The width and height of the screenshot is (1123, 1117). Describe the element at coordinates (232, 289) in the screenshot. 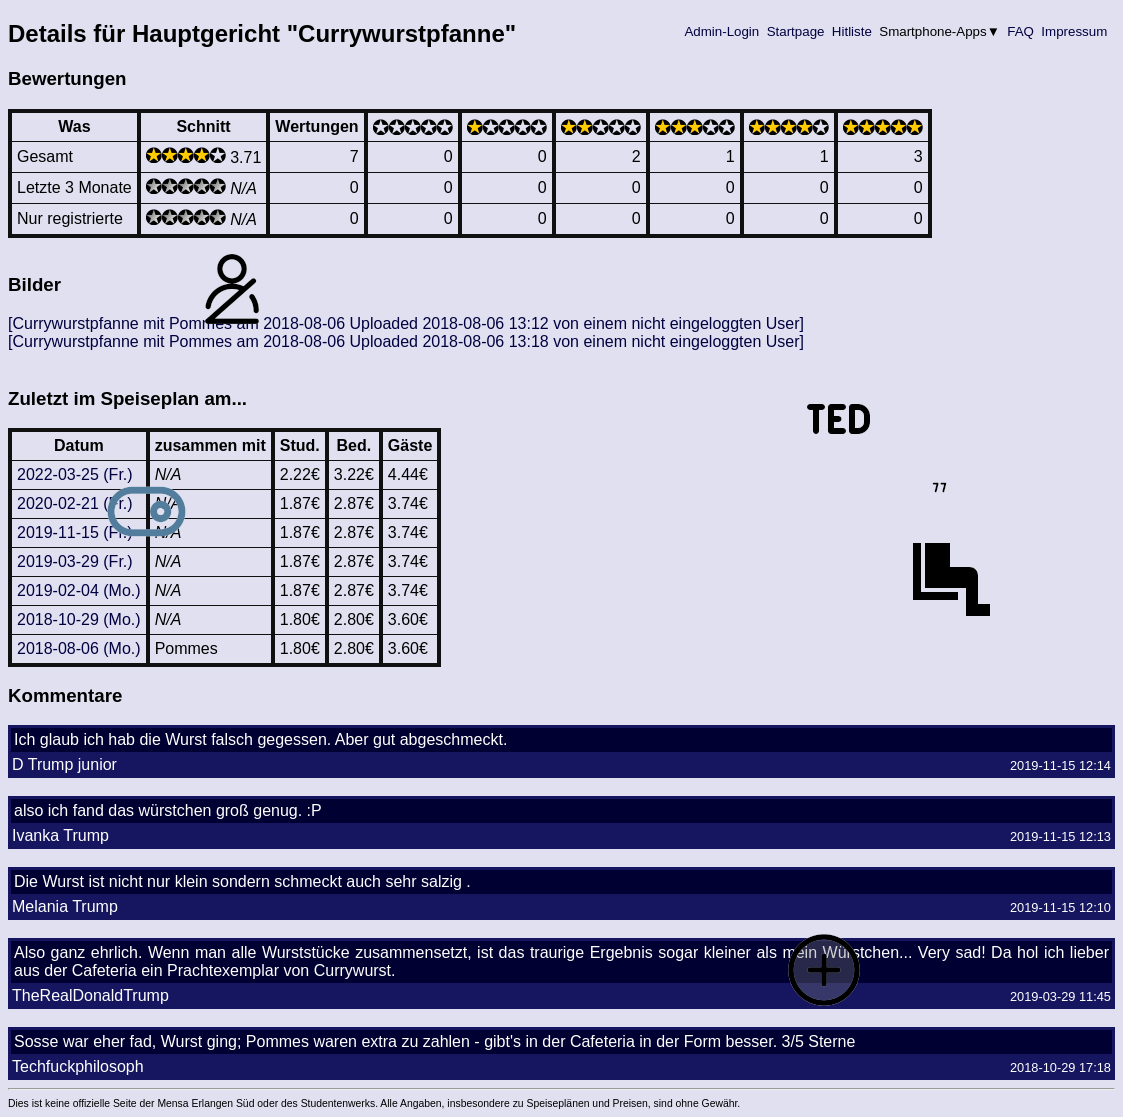

I see `fasten seatbelt reminder` at that location.